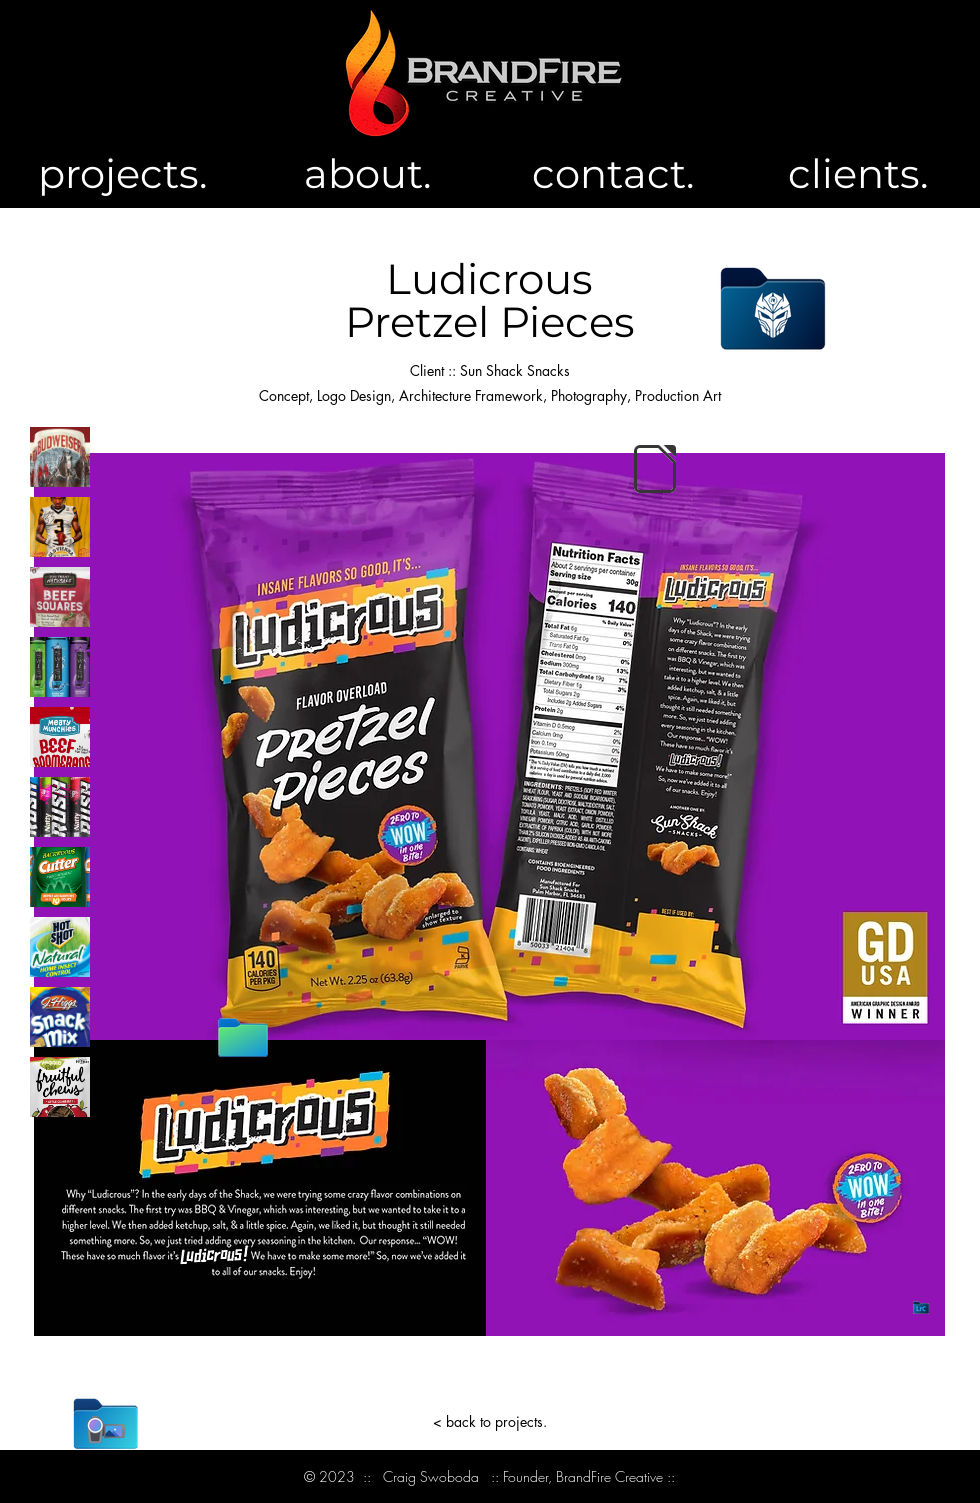 This screenshot has height=1503, width=980. What do you see at coordinates (772, 311) in the screenshot?
I see `open folder containing rexus gaming files` at bounding box center [772, 311].